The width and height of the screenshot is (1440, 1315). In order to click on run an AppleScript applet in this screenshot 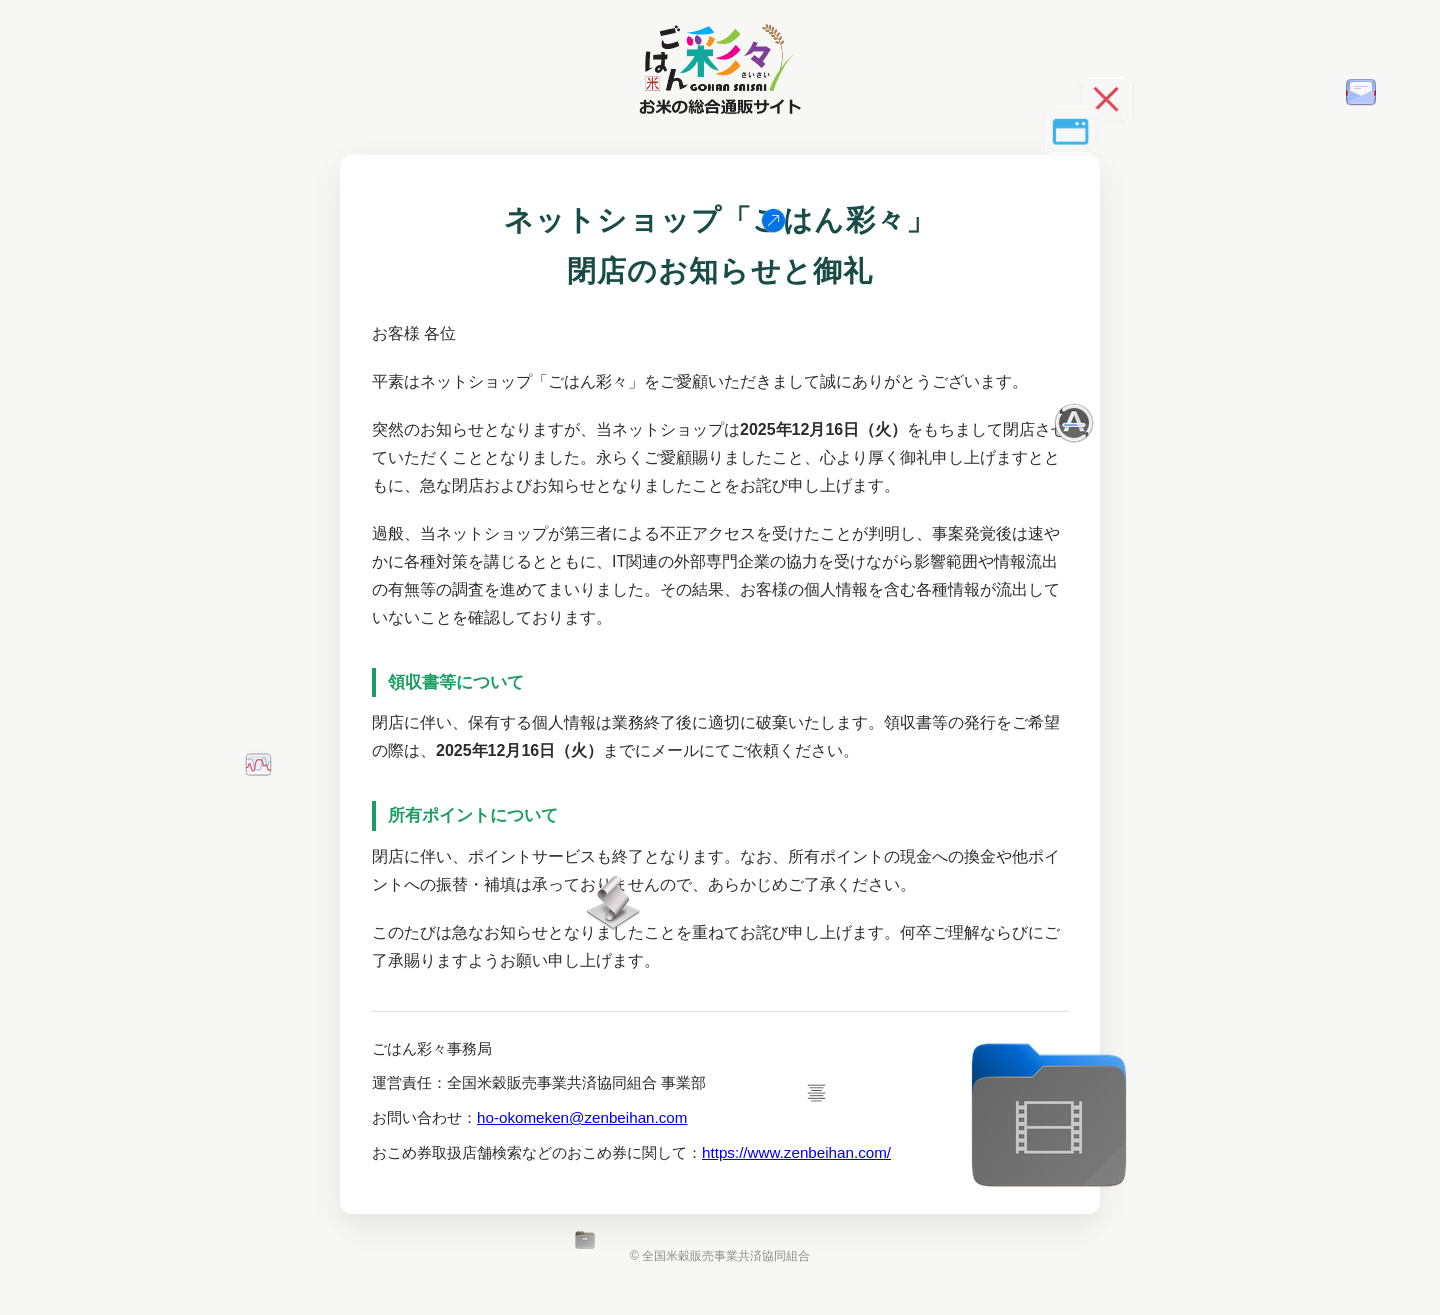, I will do `click(613, 902)`.